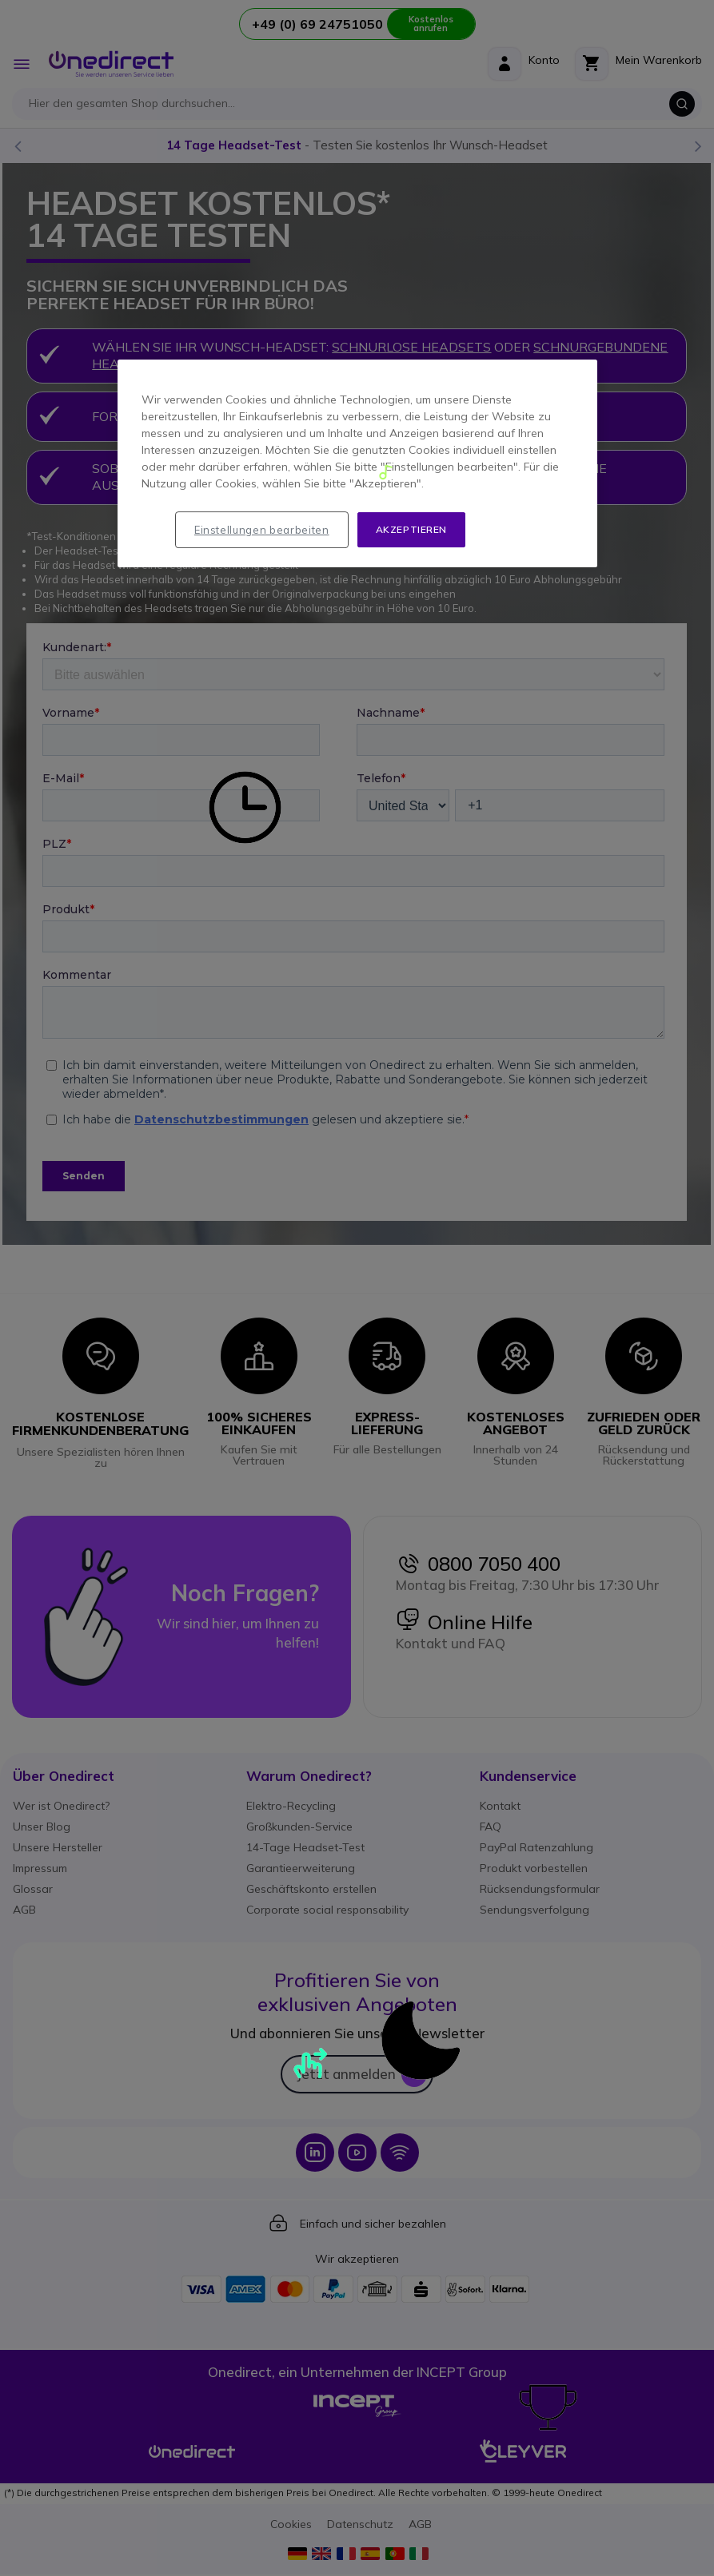 This screenshot has width=714, height=2576. Describe the element at coordinates (548, 2405) in the screenshot. I see `view achievements or awards` at that location.